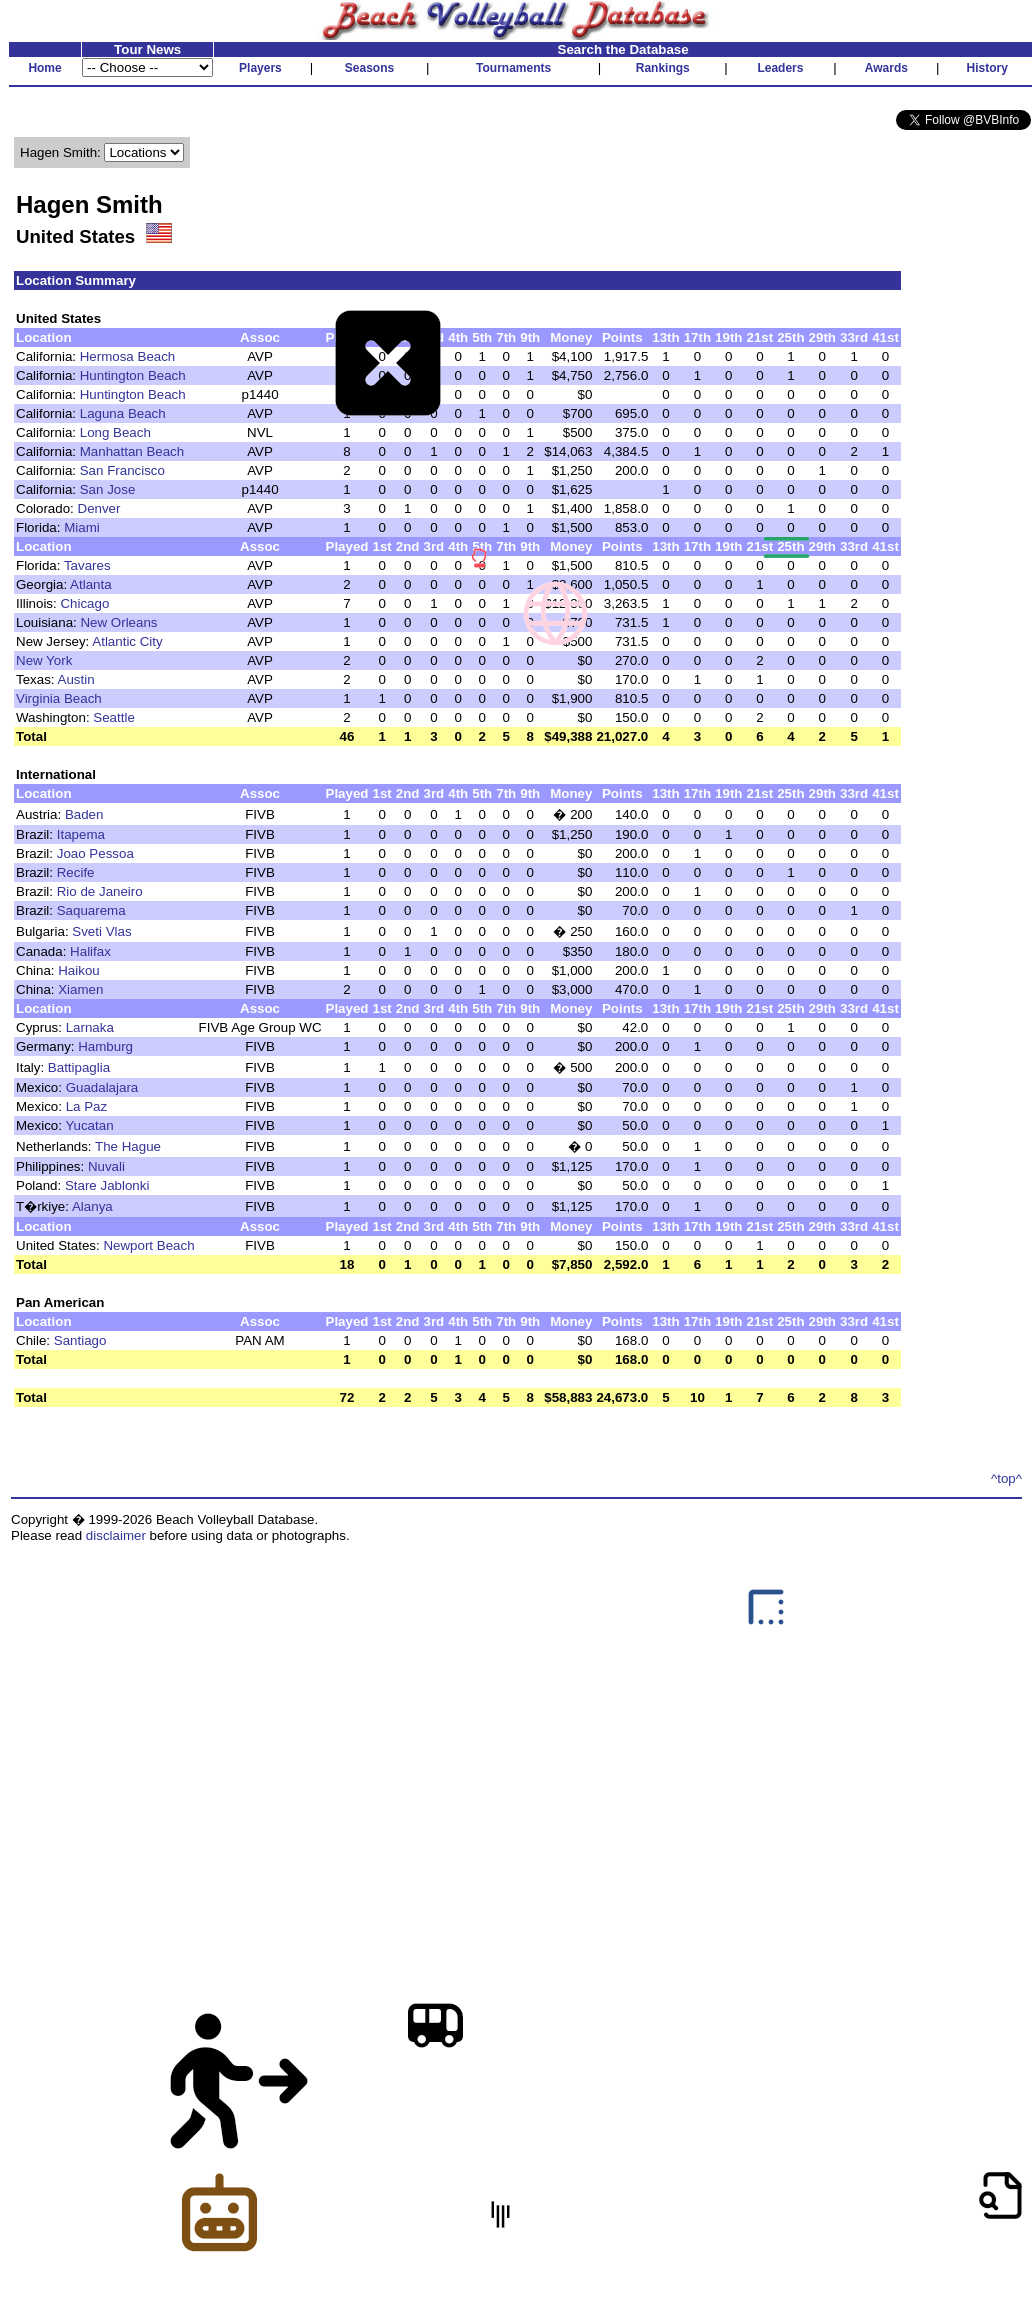  Describe the element at coordinates (500, 2214) in the screenshot. I see `open Gitter chat platform` at that location.